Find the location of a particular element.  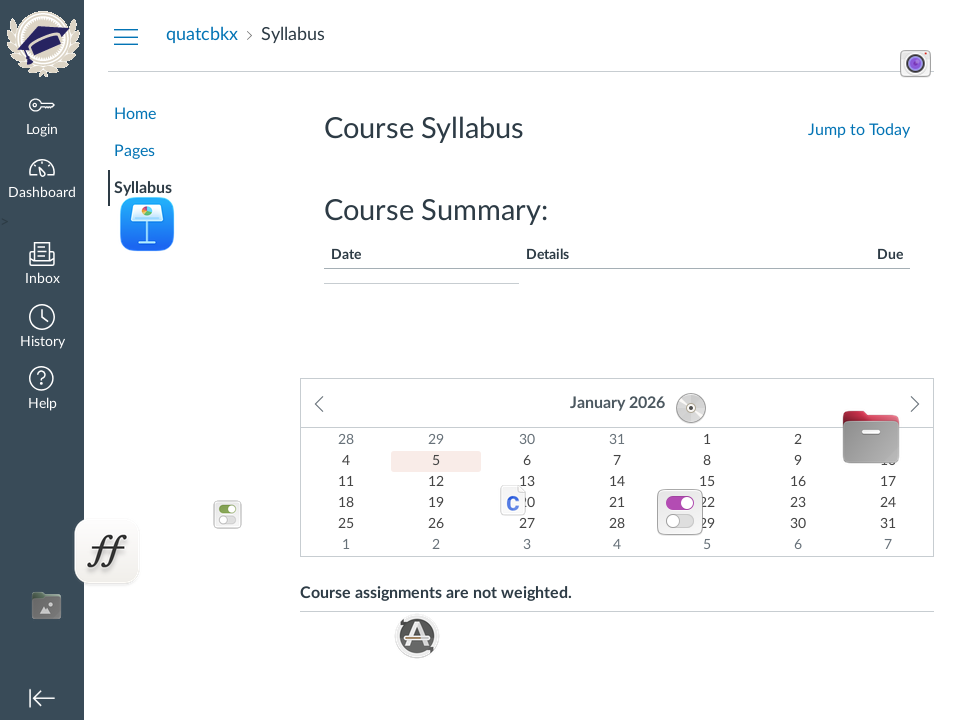

open the file manager application is located at coordinates (871, 437).